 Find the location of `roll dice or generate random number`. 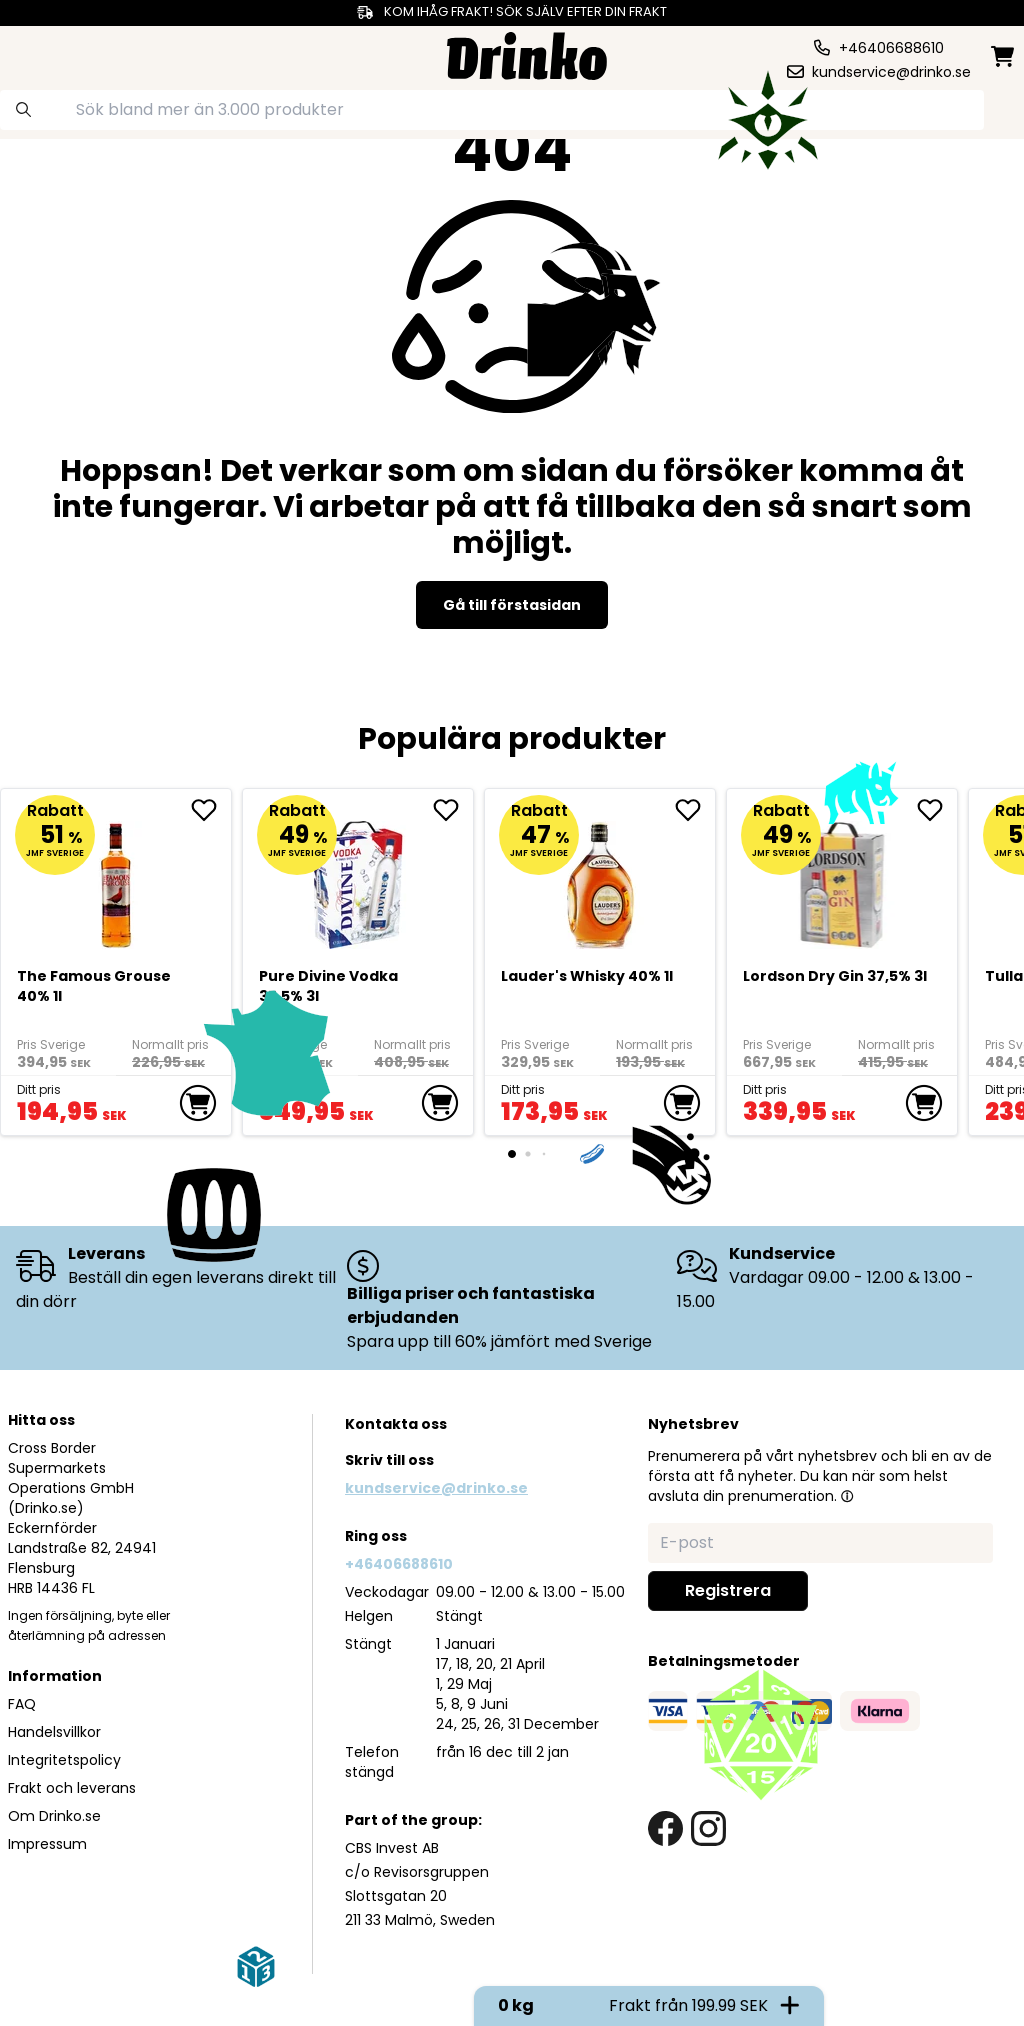

roll dice or generate random number is located at coordinates (256, 1967).